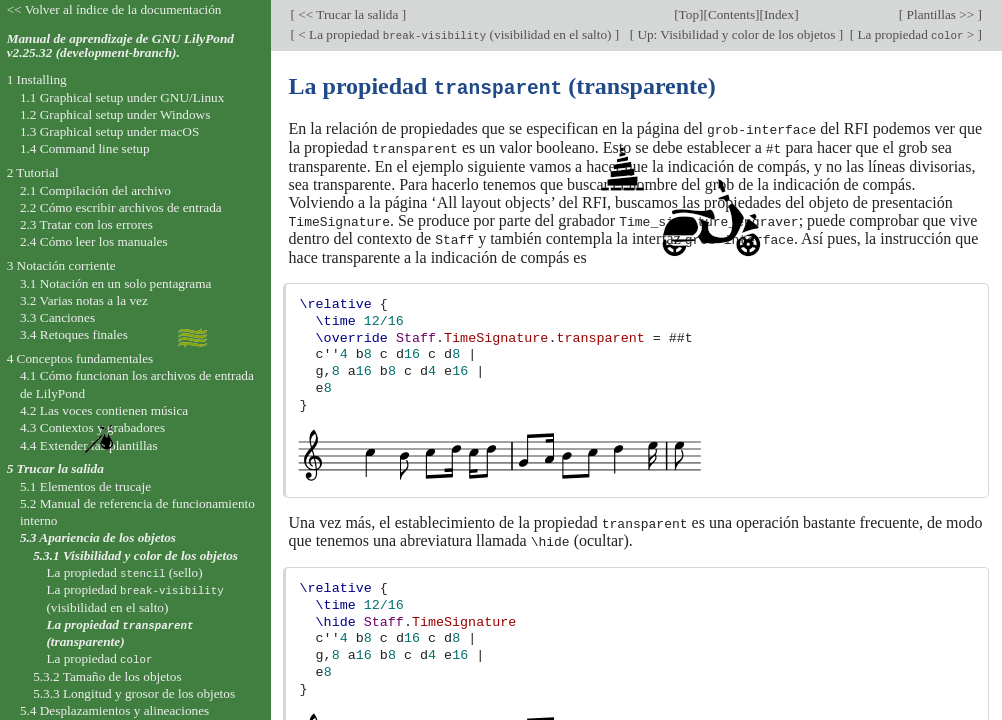  What do you see at coordinates (192, 337) in the screenshot?
I see `indicates water or ocean-related content` at bounding box center [192, 337].